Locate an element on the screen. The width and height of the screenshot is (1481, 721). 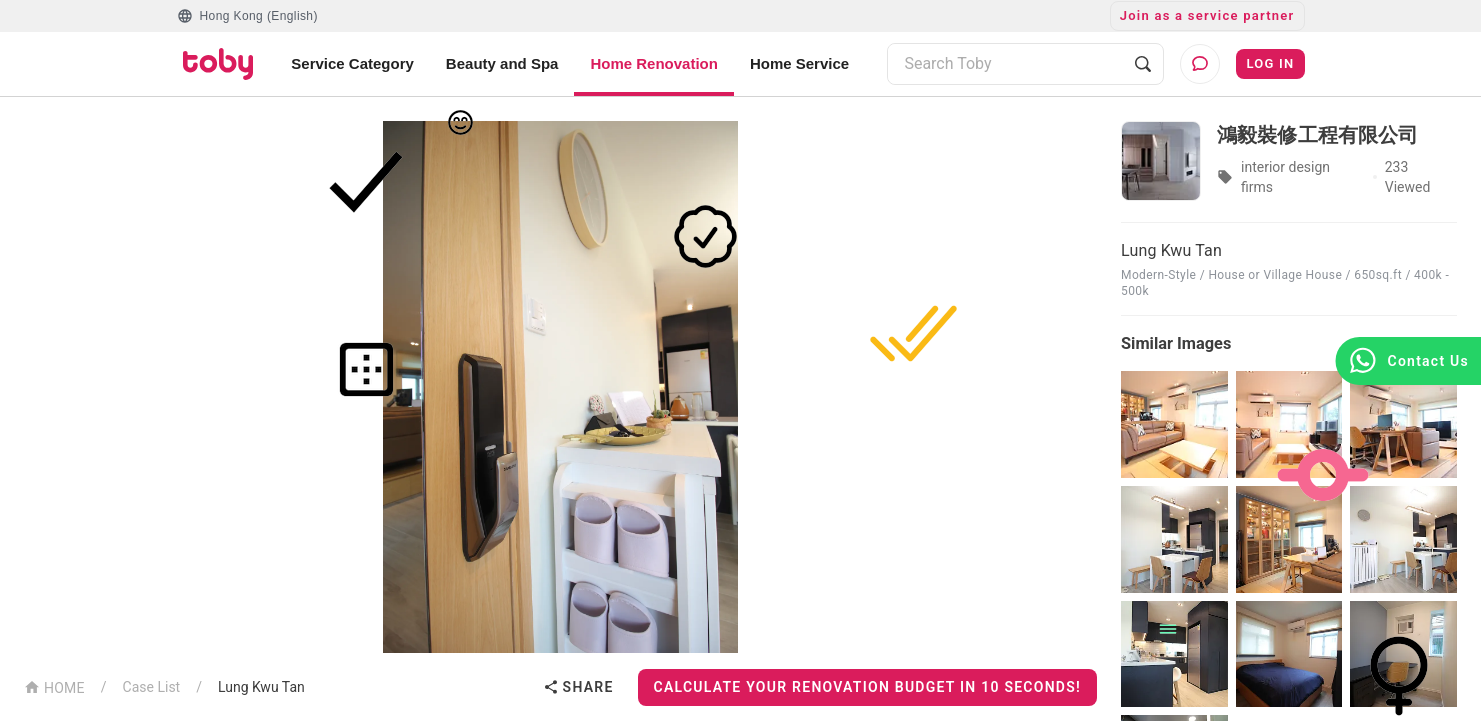
select female gender option is located at coordinates (1399, 676).